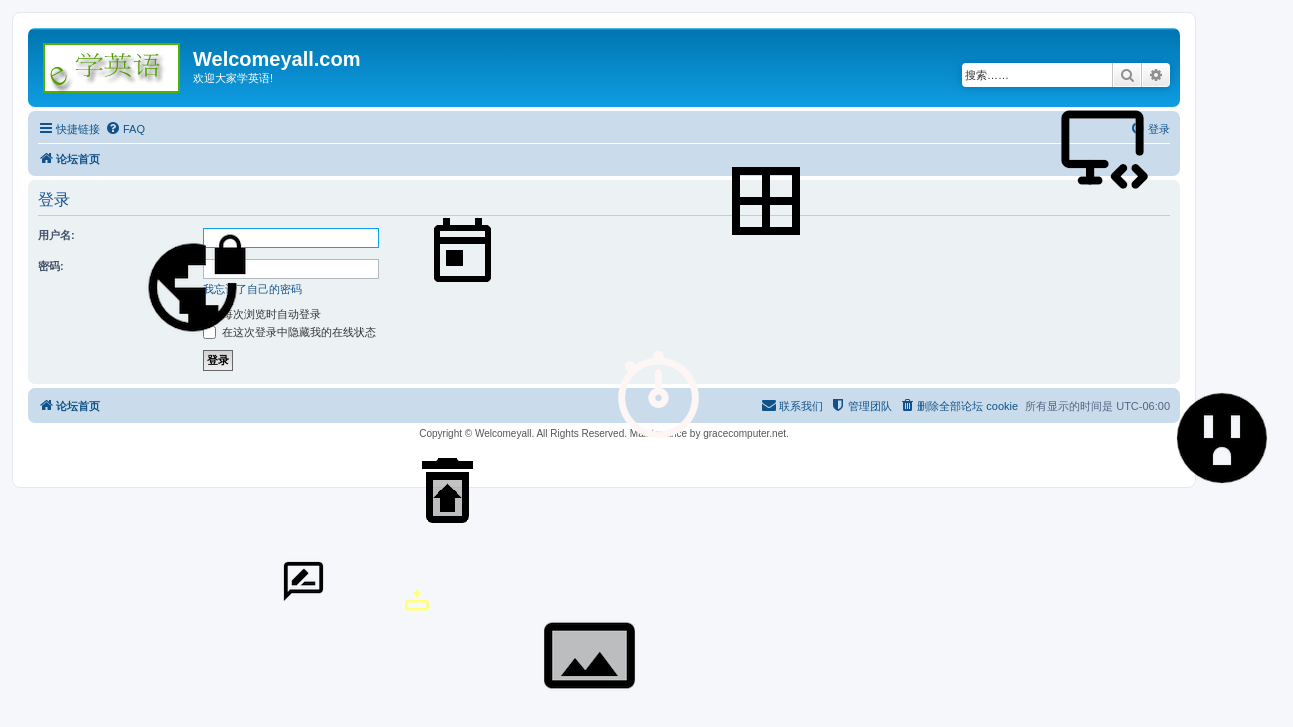  What do you see at coordinates (1102, 147) in the screenshot?
I see `access desktop development environment` at bounding box center [1102, 147].